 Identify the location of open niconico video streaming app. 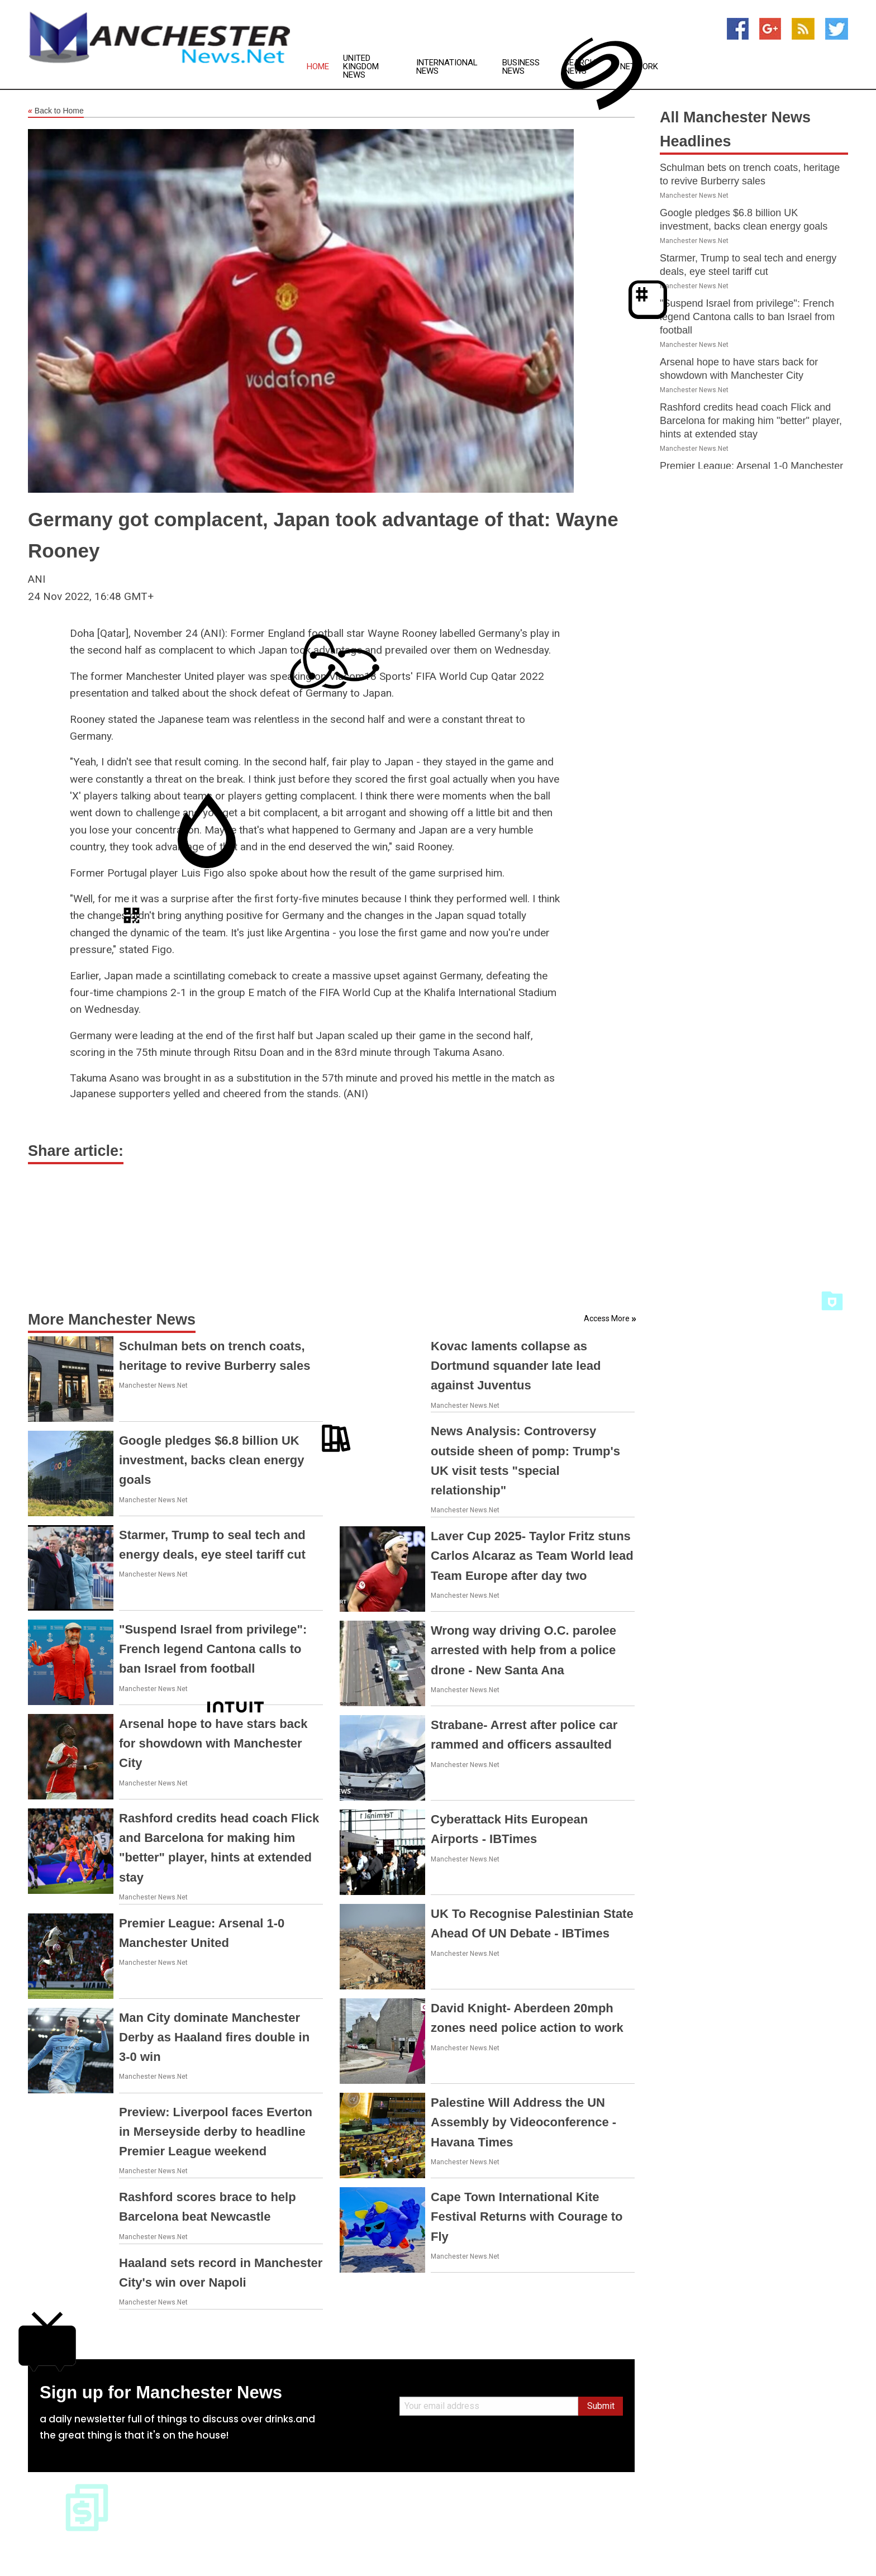
(47, 2341).